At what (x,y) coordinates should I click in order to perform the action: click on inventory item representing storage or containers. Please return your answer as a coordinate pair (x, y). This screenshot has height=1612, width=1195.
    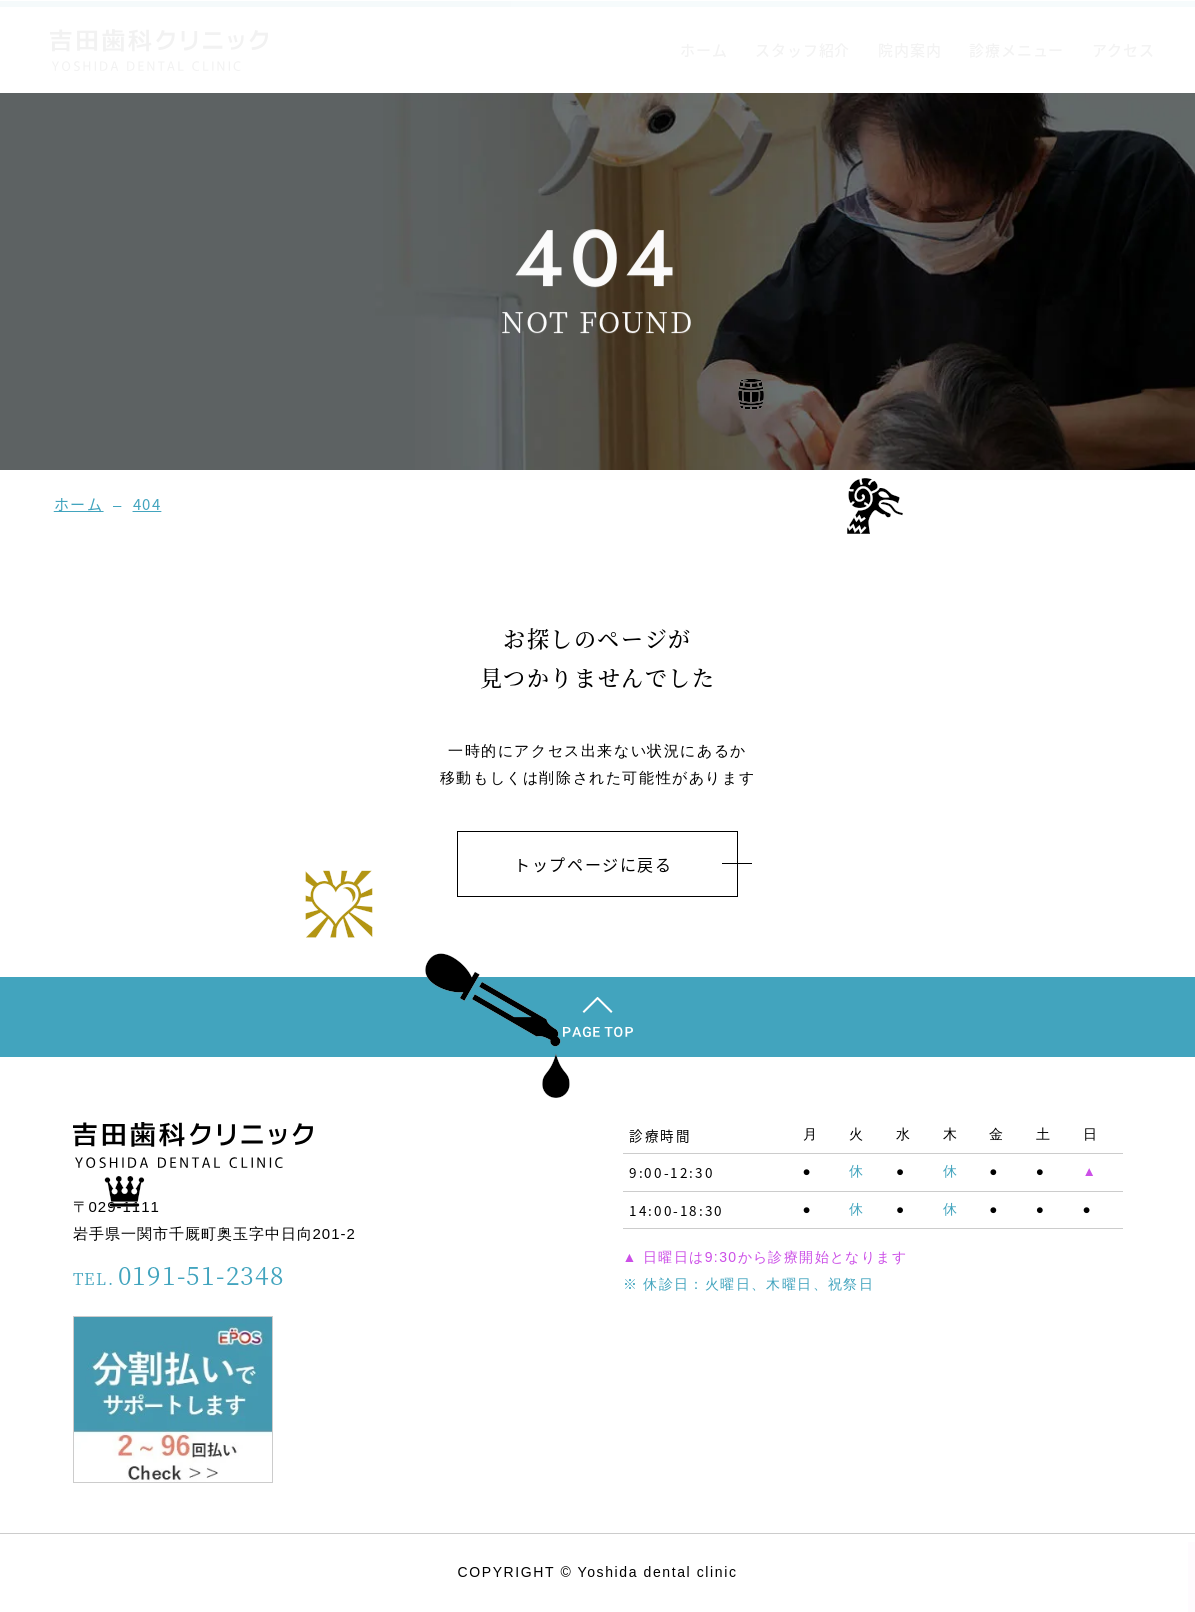
    Looking at the image, I should click on (751, 394).